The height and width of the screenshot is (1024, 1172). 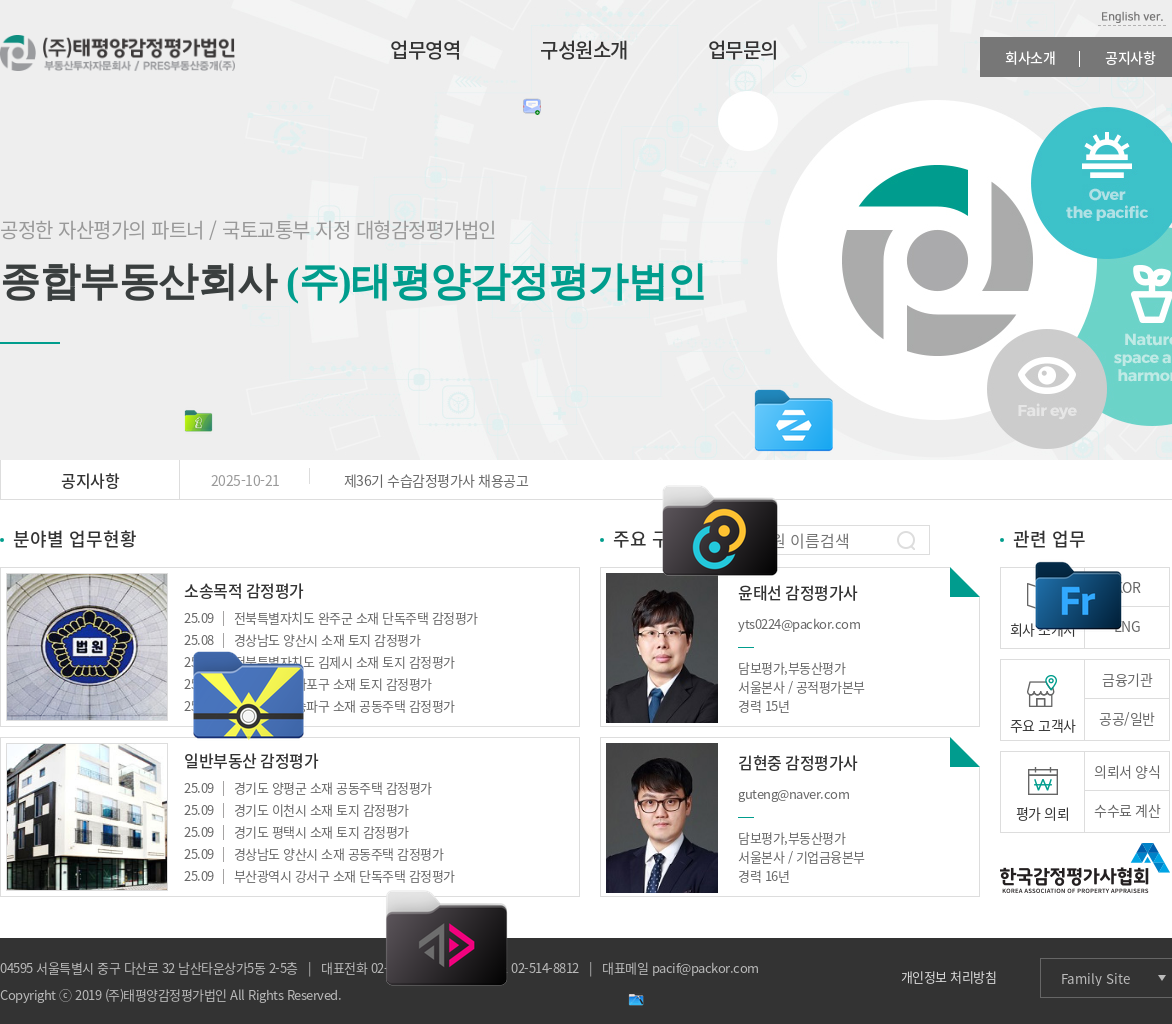 What do you see at coordinates (719, 533) in the screenshot?
I see `open tauri project folder` at bounding box center [719, 533].